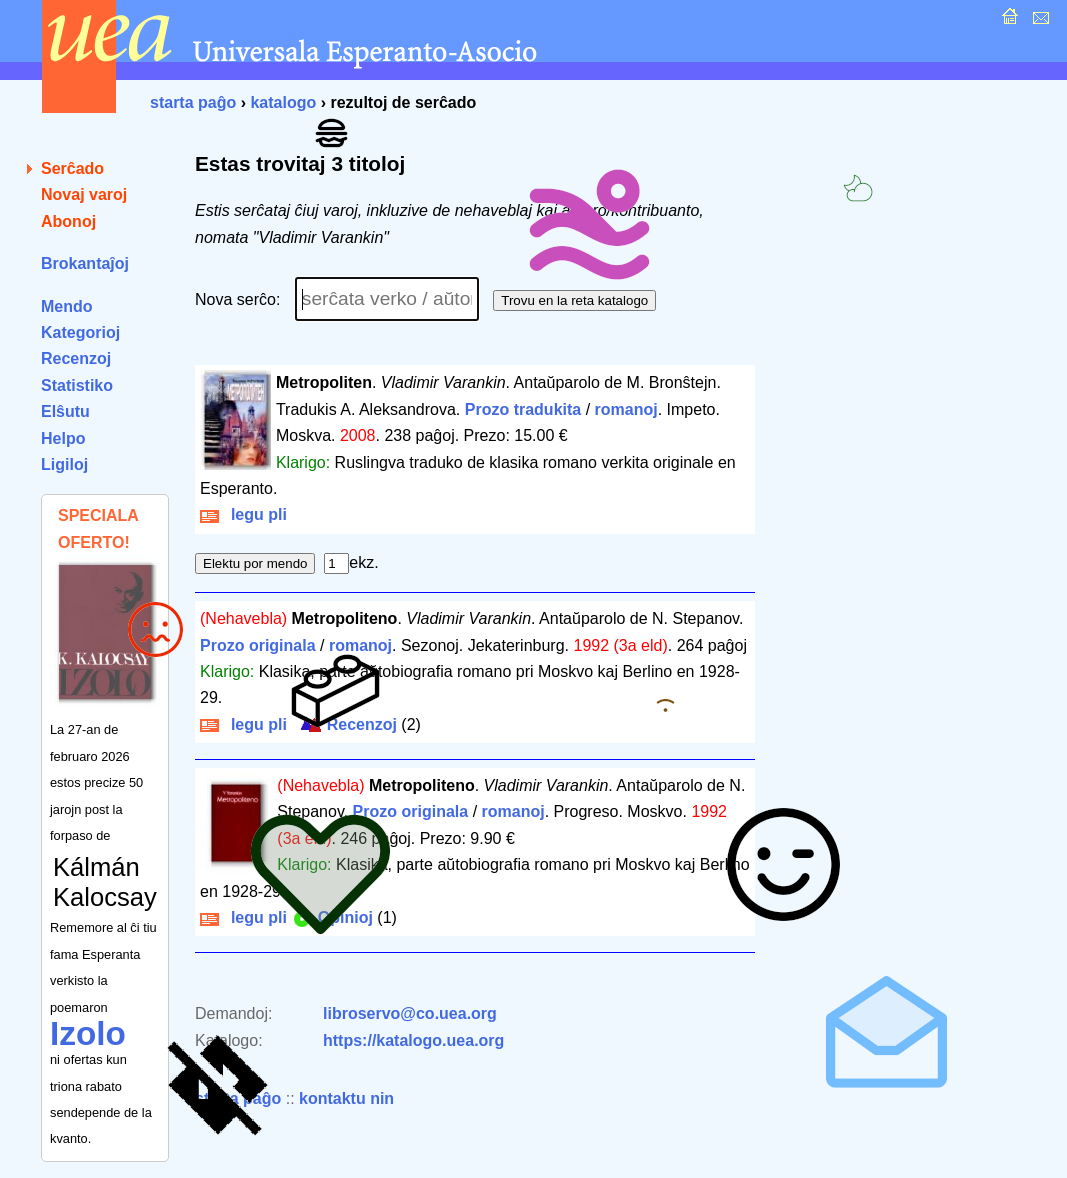  What do you see at coordinates (783, 864) in the screenshot?
I see `insert a winking emoji into your message` at bounding box center [783, 864].